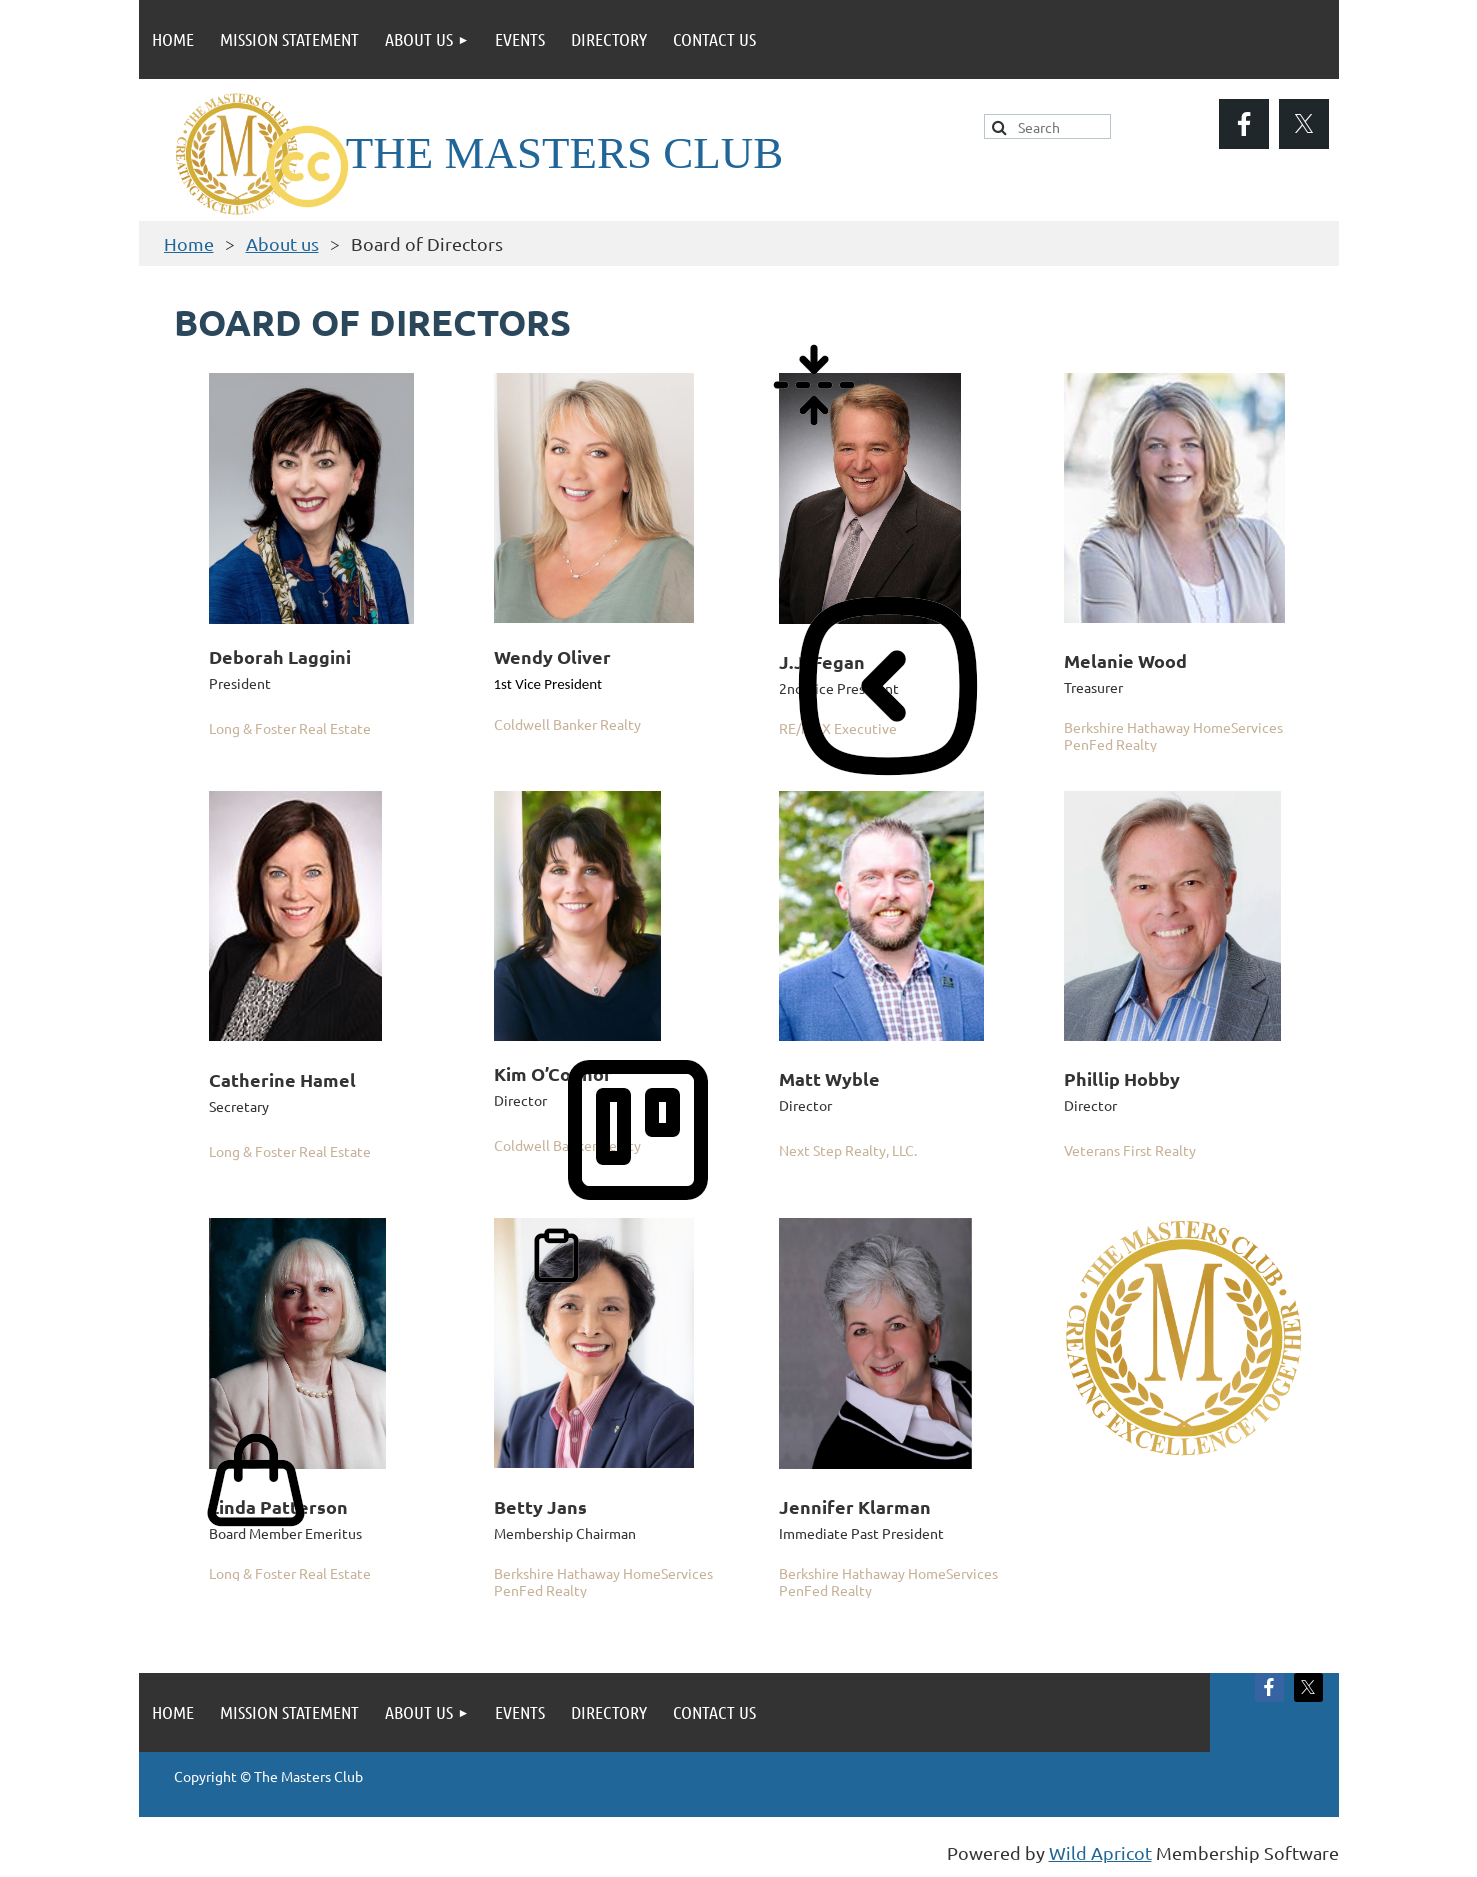  Describe the element at coordinates (814, 385) in the screenshot. I see `collapse content vertically` at that location.